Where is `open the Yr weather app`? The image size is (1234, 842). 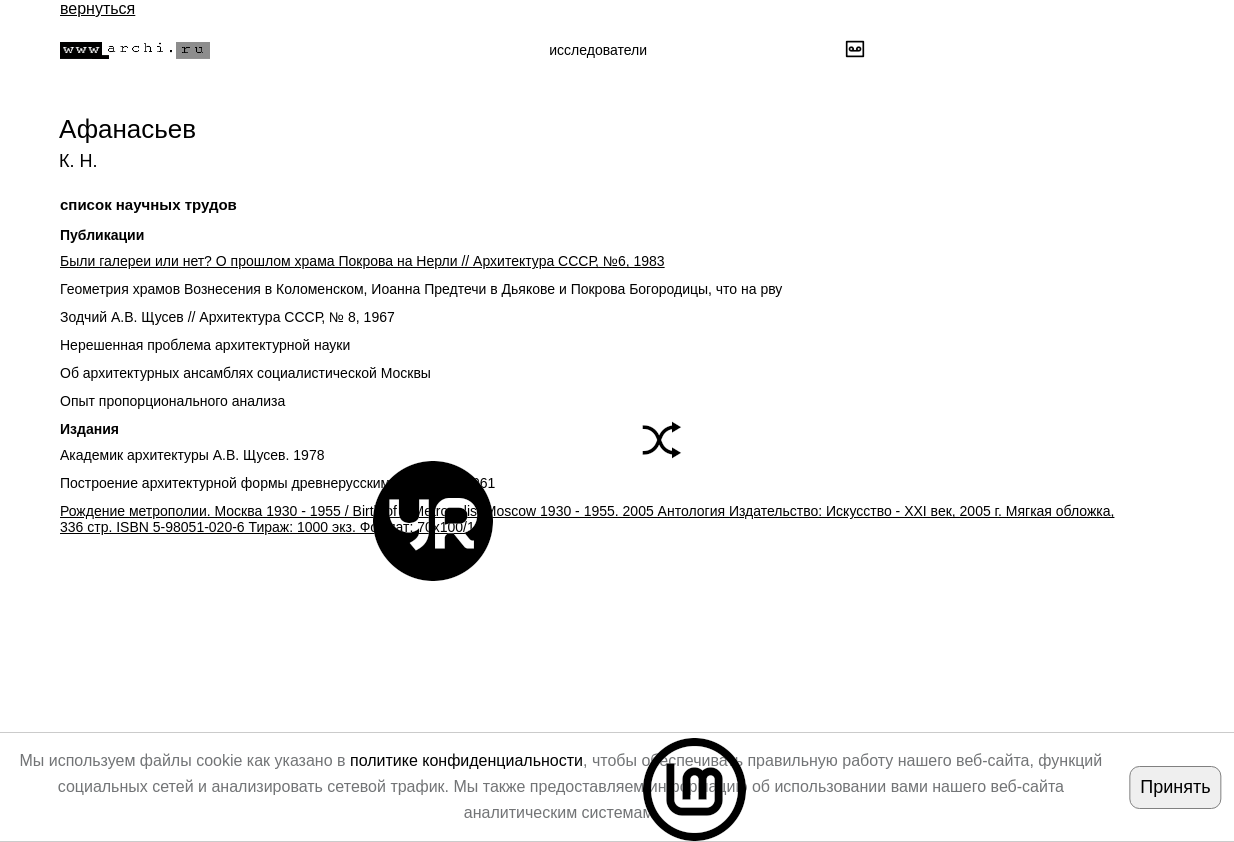
open the Yr weather app is located at coordinates (433, 521).